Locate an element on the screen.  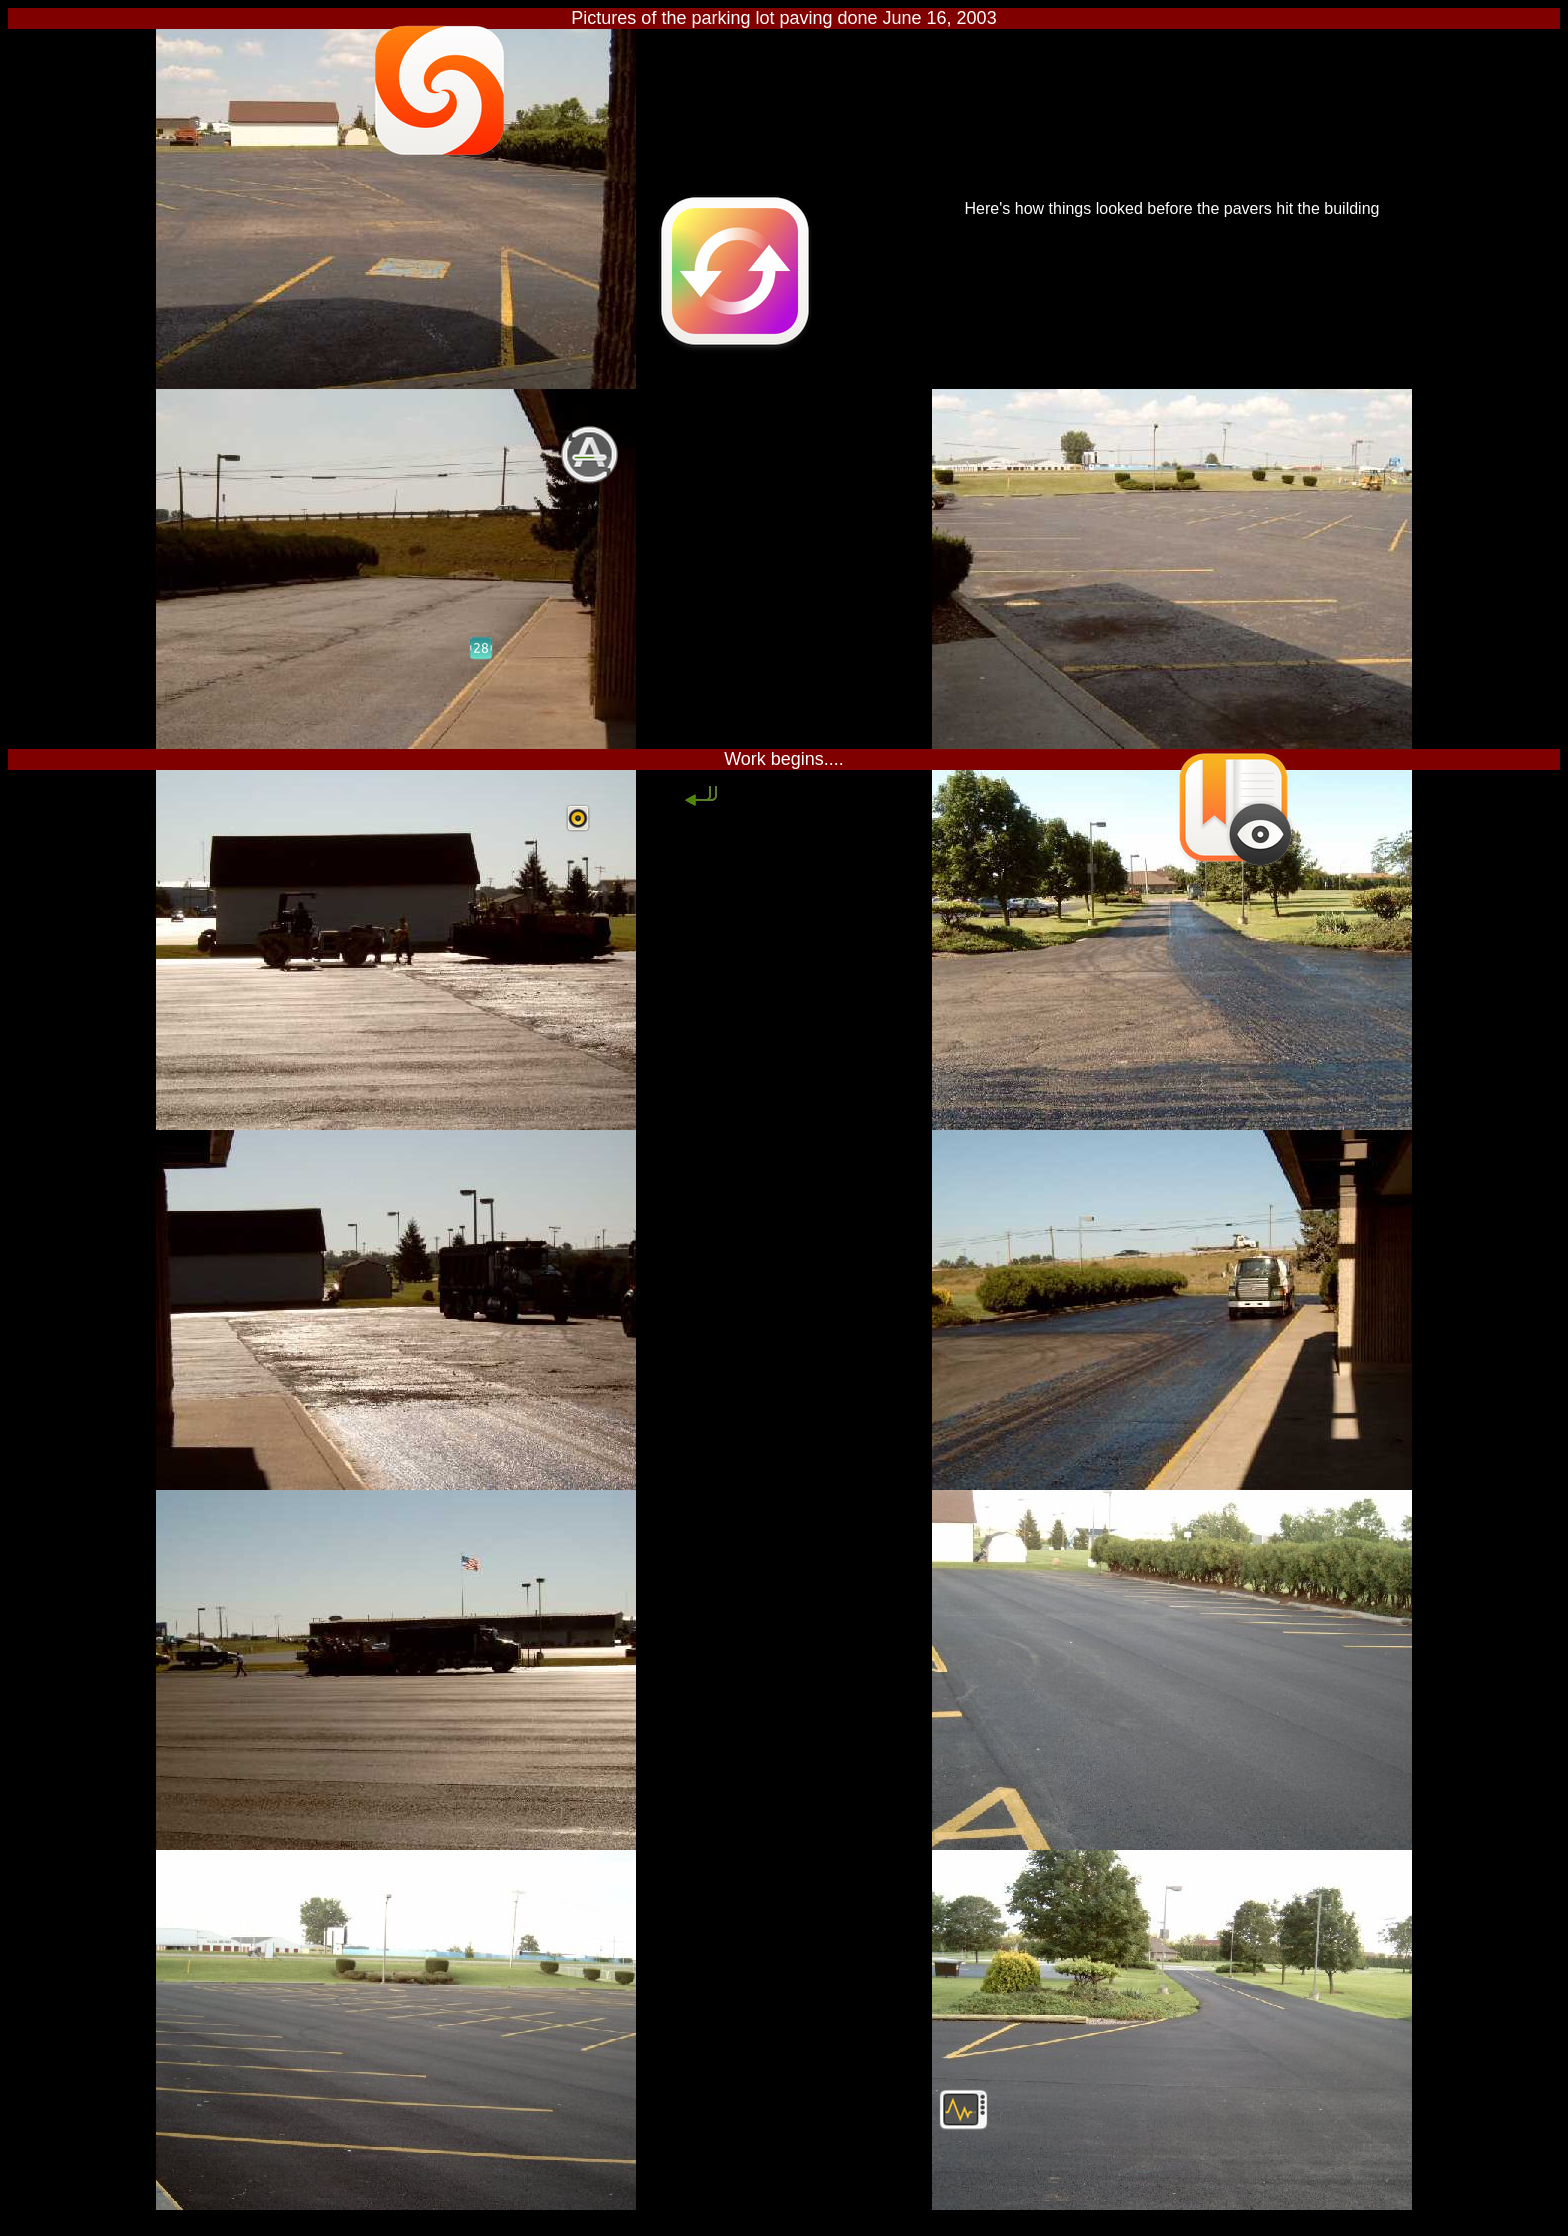
open meld file comparison tool is located at coordinates (439, 90).